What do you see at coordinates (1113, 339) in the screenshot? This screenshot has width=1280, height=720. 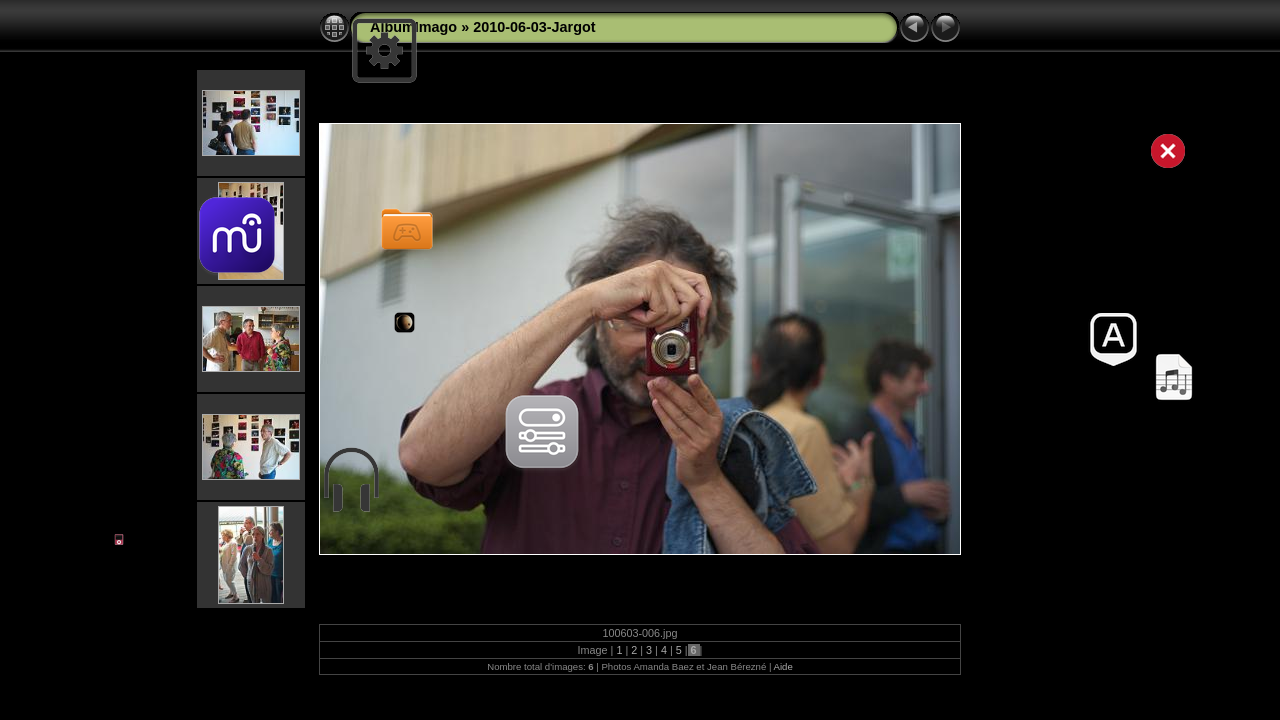 I see `indicates caps lock is currently enabled` at bounding box center [1113, 339].